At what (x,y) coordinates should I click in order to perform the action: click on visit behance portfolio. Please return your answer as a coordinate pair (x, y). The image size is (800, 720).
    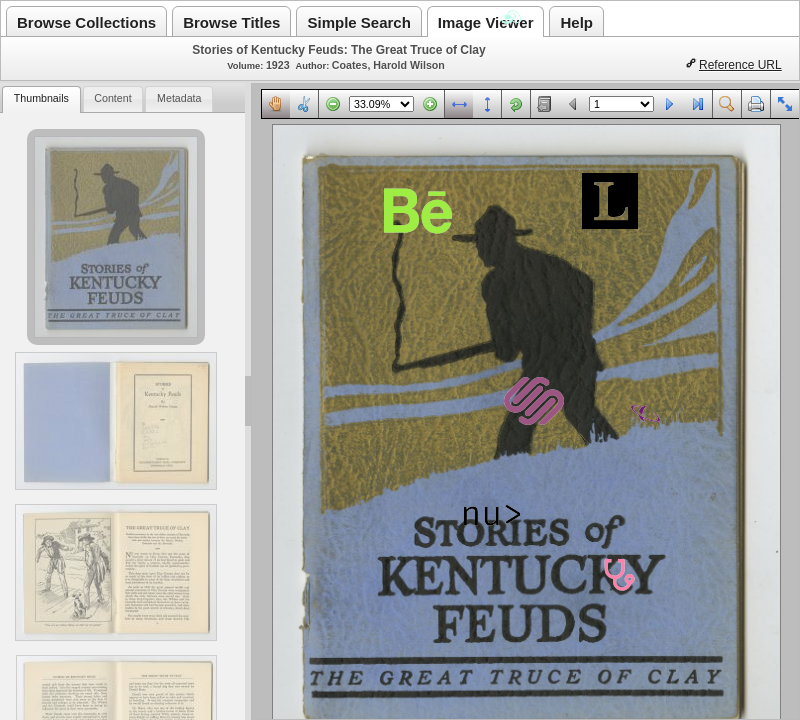
    Looking at the image, I should click on (418, 211).